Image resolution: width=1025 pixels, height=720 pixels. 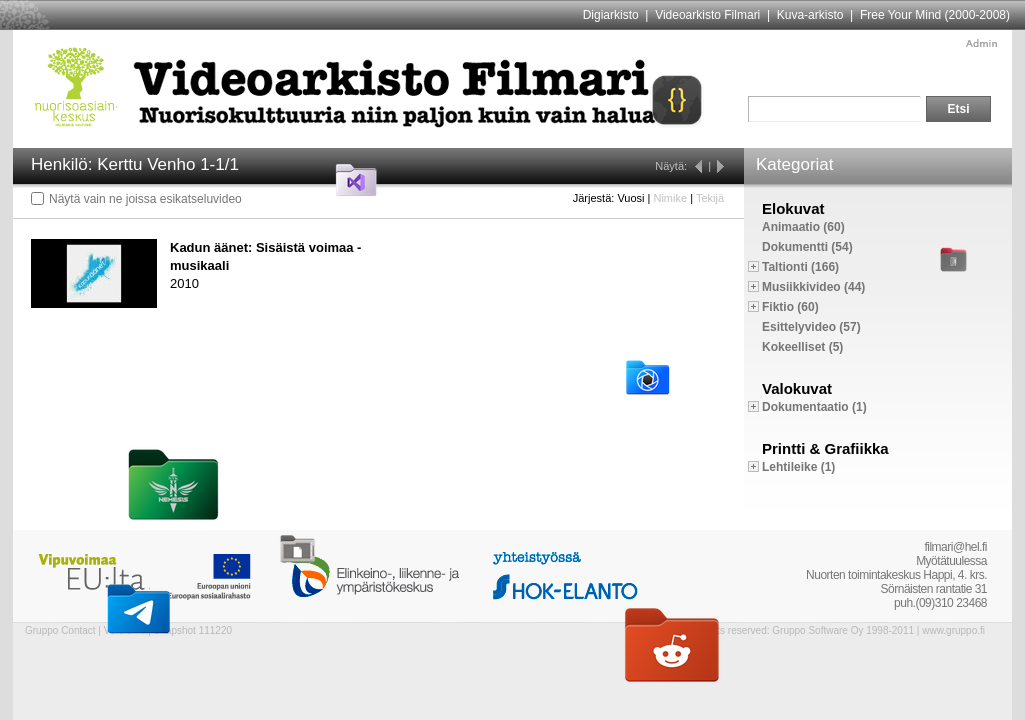 I want to click on open visual studio project files folder, so click(x=356, y=181).